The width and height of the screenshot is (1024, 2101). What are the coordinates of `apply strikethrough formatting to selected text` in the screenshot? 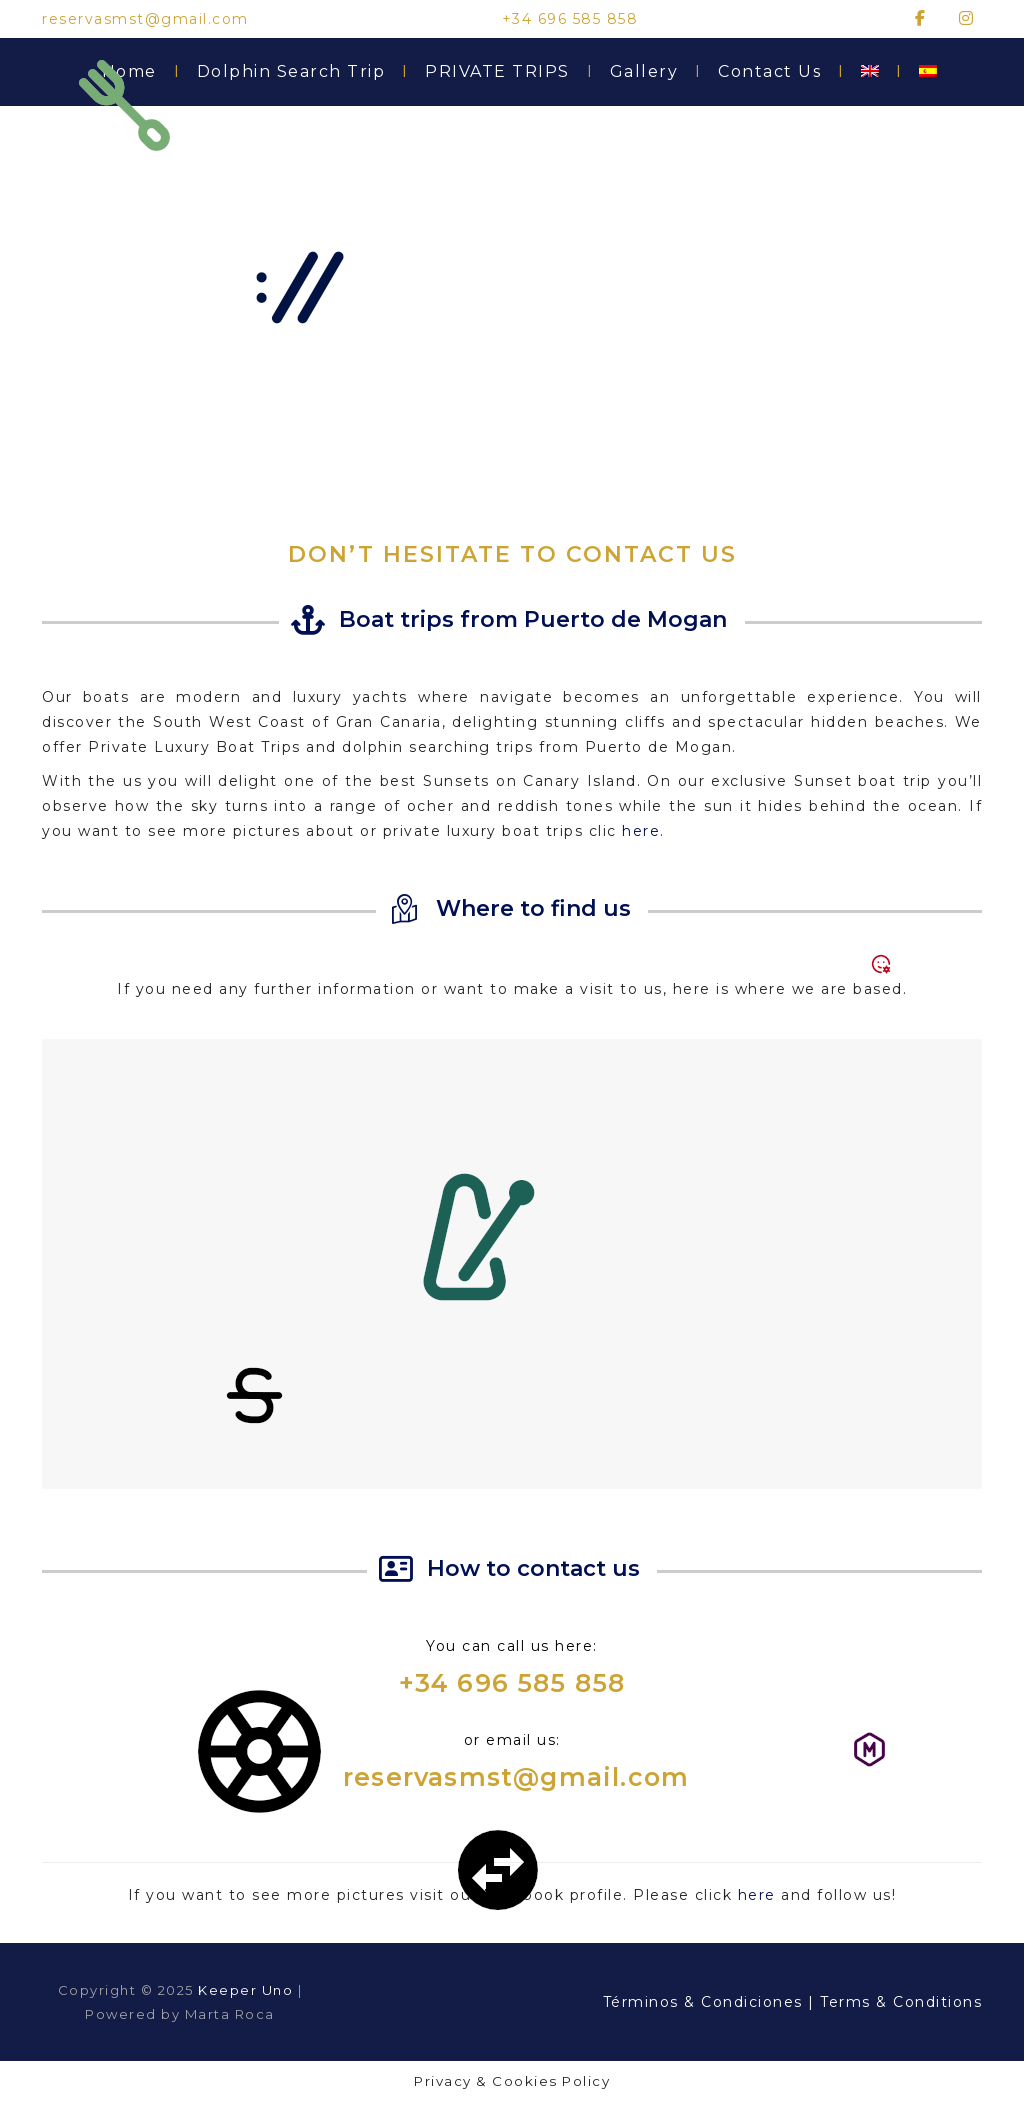 It's located at (254, 1395).